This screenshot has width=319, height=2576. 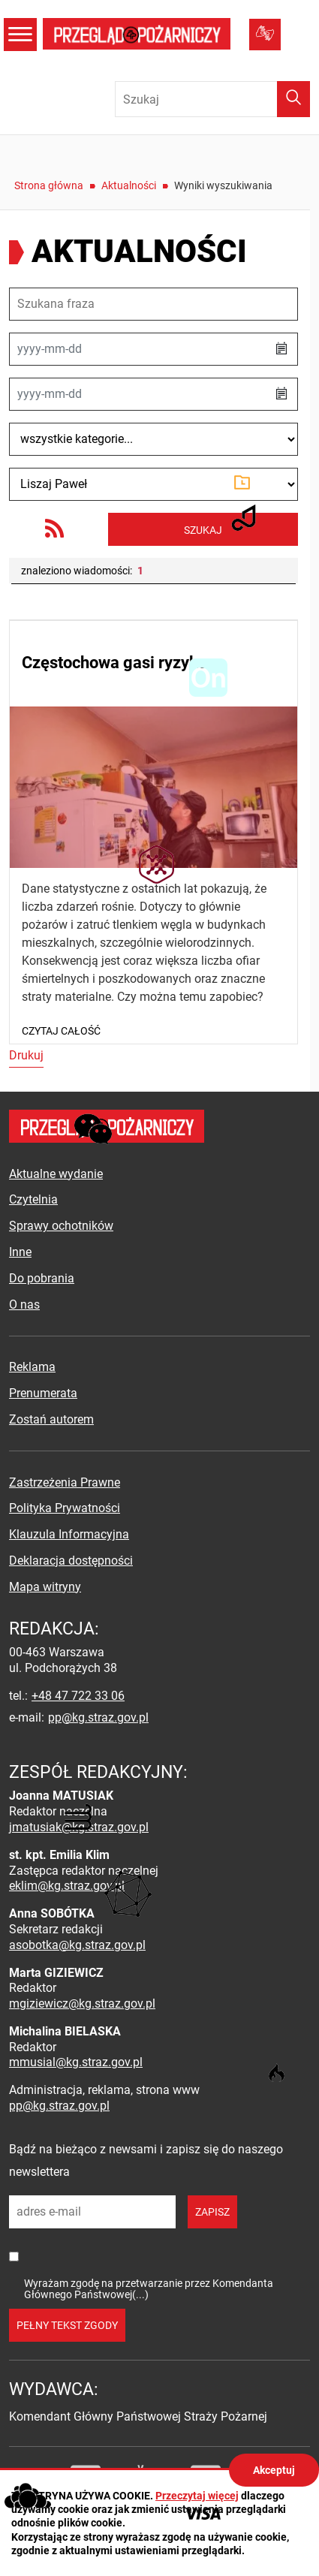 What do you see at coordinates (78, 1817) in the screenshot?
I see `link to Cirrus CI continuous integration service` at bounding box center [78, 1817].